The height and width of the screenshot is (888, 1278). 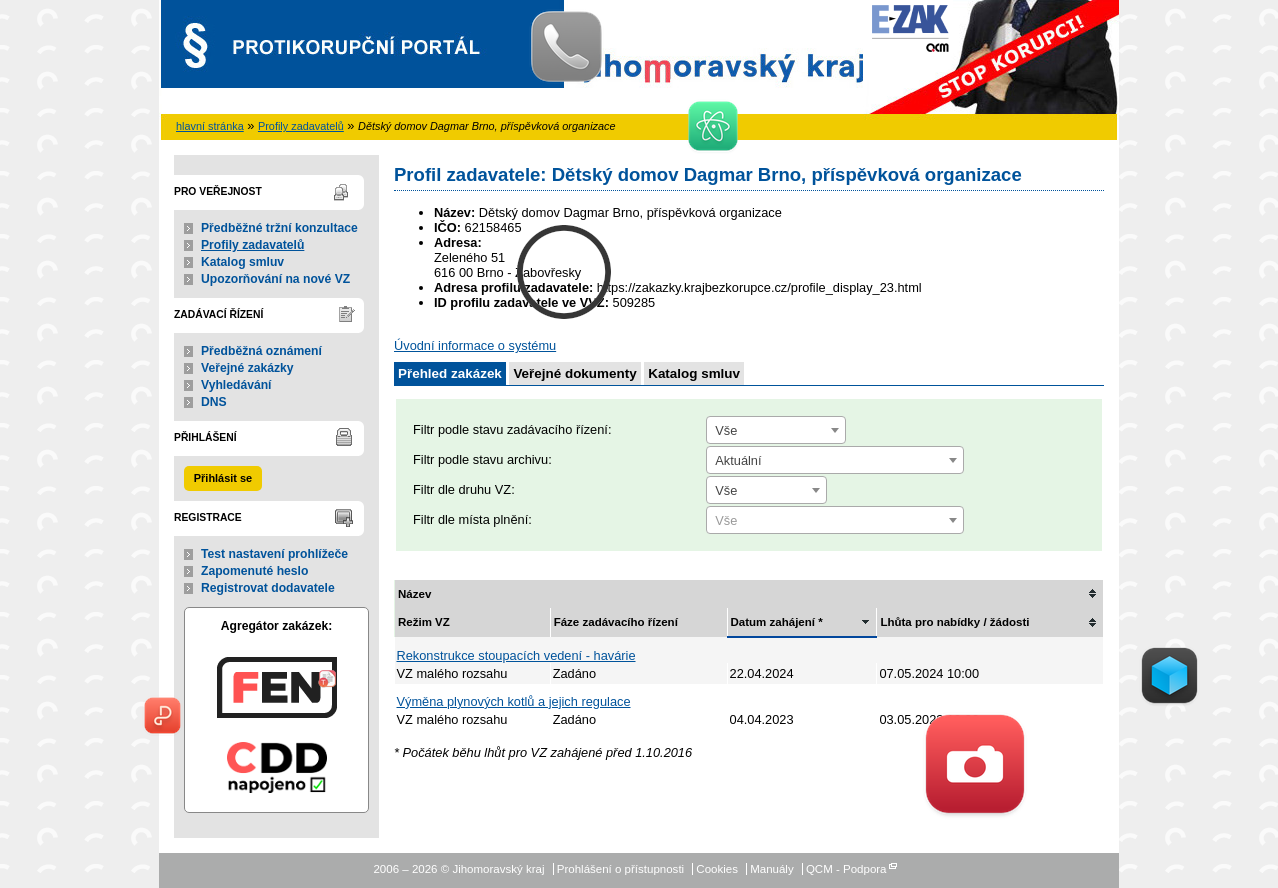 What do you see at coordinates (162, 715) in the screenshot?
I see `open wps pdf editor application` at bounding box center [162, 715].